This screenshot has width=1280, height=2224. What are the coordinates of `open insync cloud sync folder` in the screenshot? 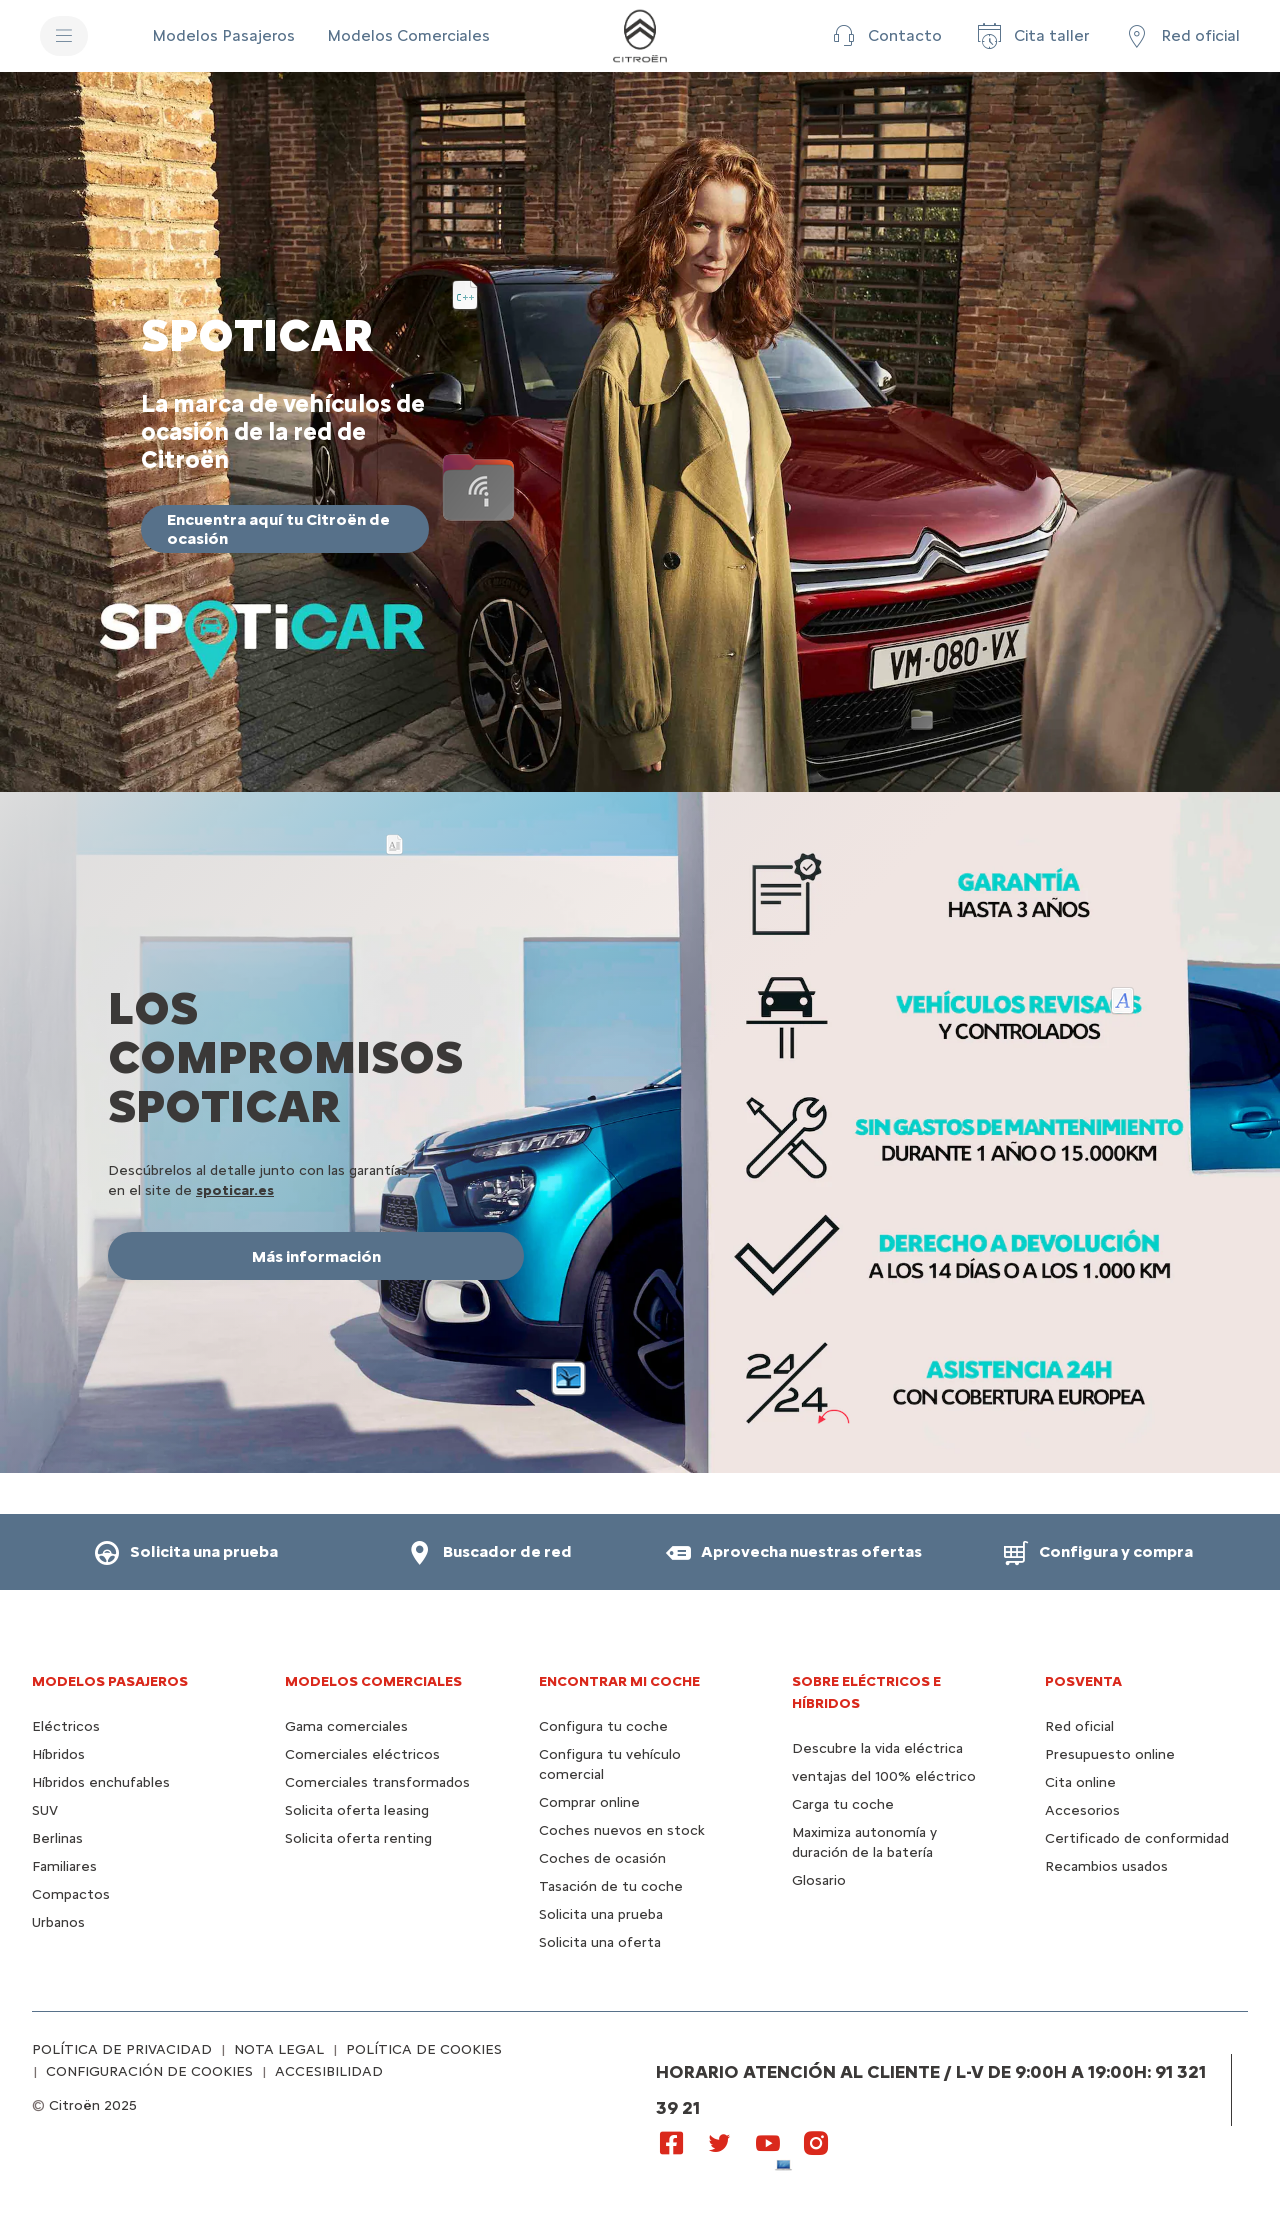 It's located at (478, 487).